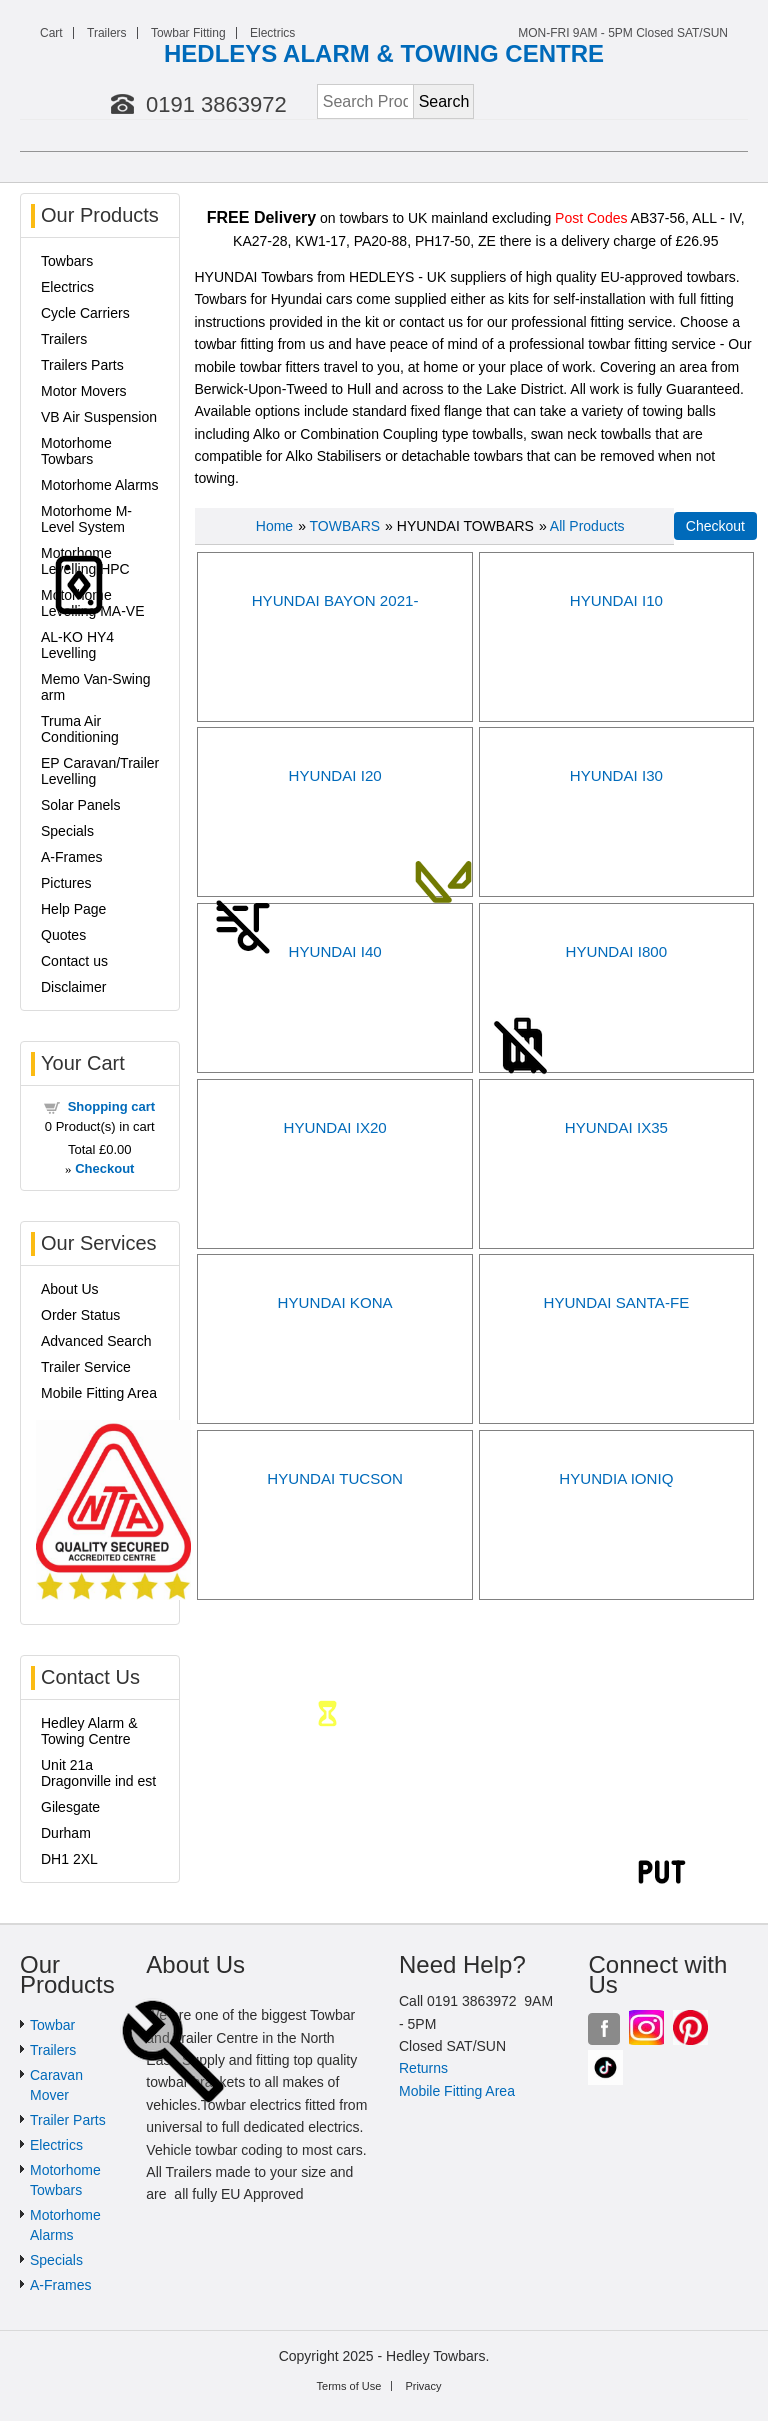 This screenshot has height=2426, width=768. I want to click on no luggage allowed, so click(522, 1045).